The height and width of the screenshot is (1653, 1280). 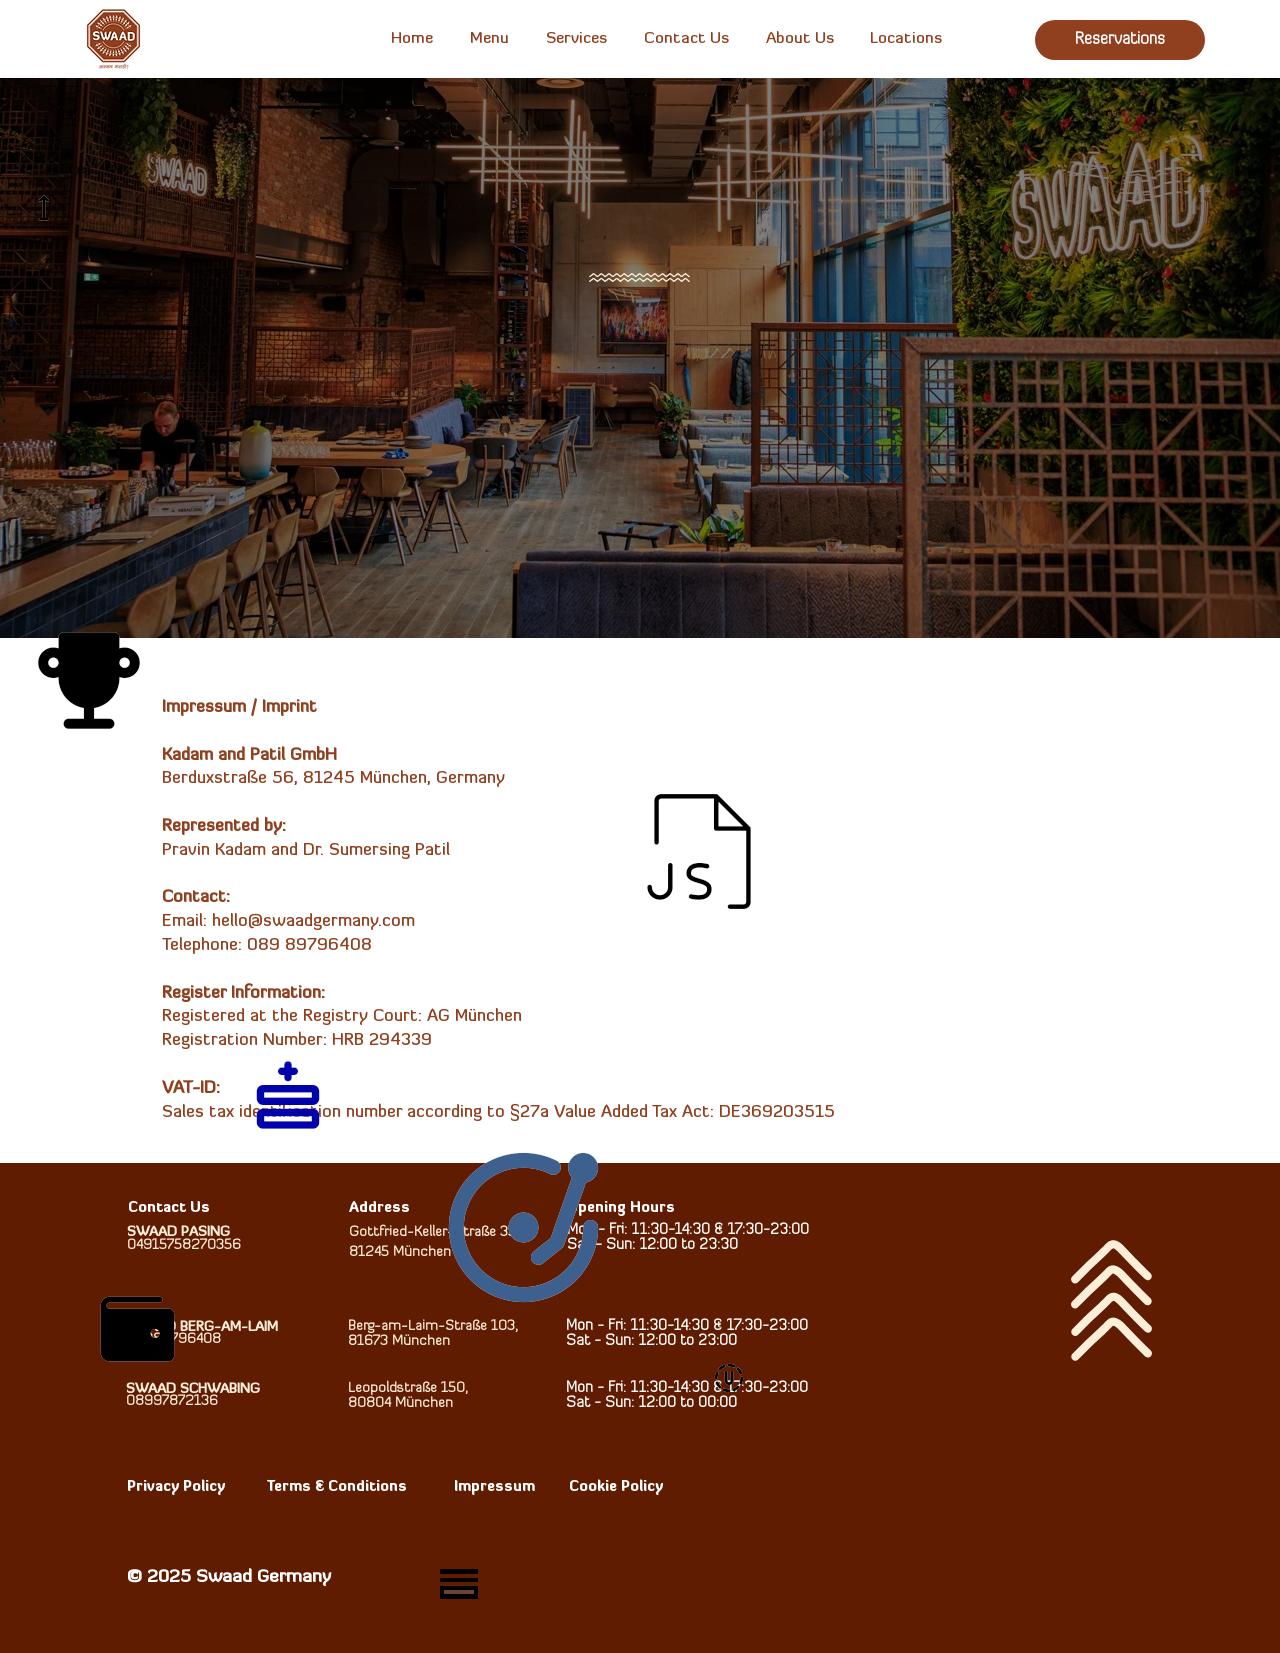 I want to click on indicates an unverified or pending user account, so click(x=729, y=1378).